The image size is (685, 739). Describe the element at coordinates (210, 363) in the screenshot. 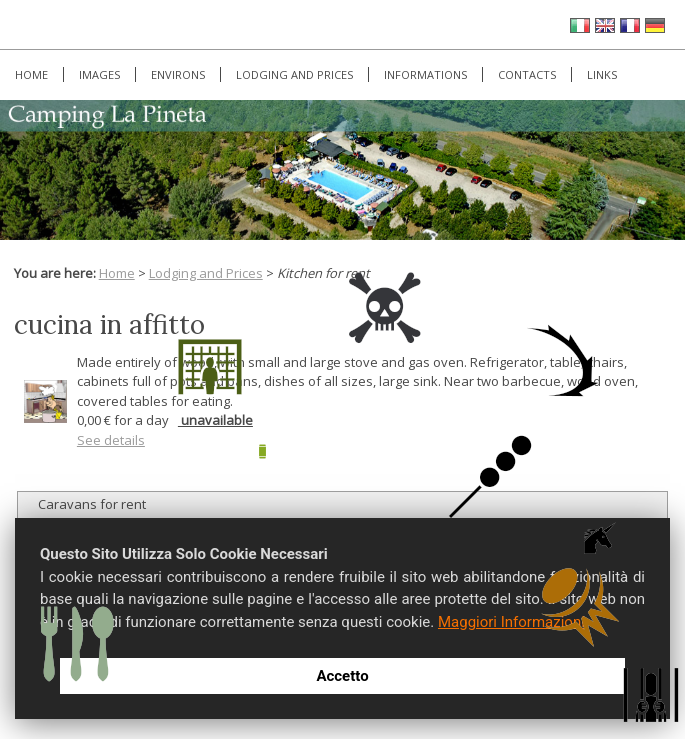

I see `select goalkeeper position in team lineup` at that location.